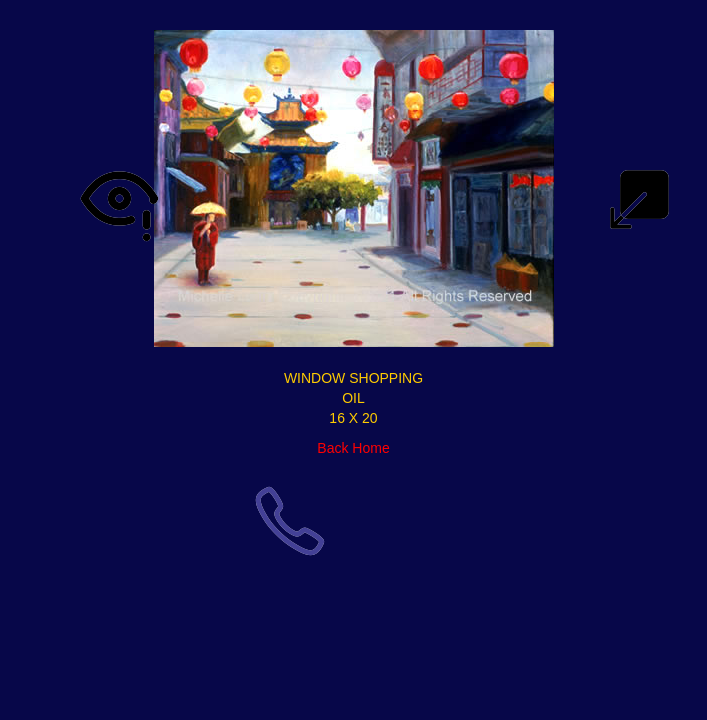 The height and width of the screenshot is (720, 707). Describe the element at coordinates (290, 521) in the screenshot. I see `make a phone call` at that location.